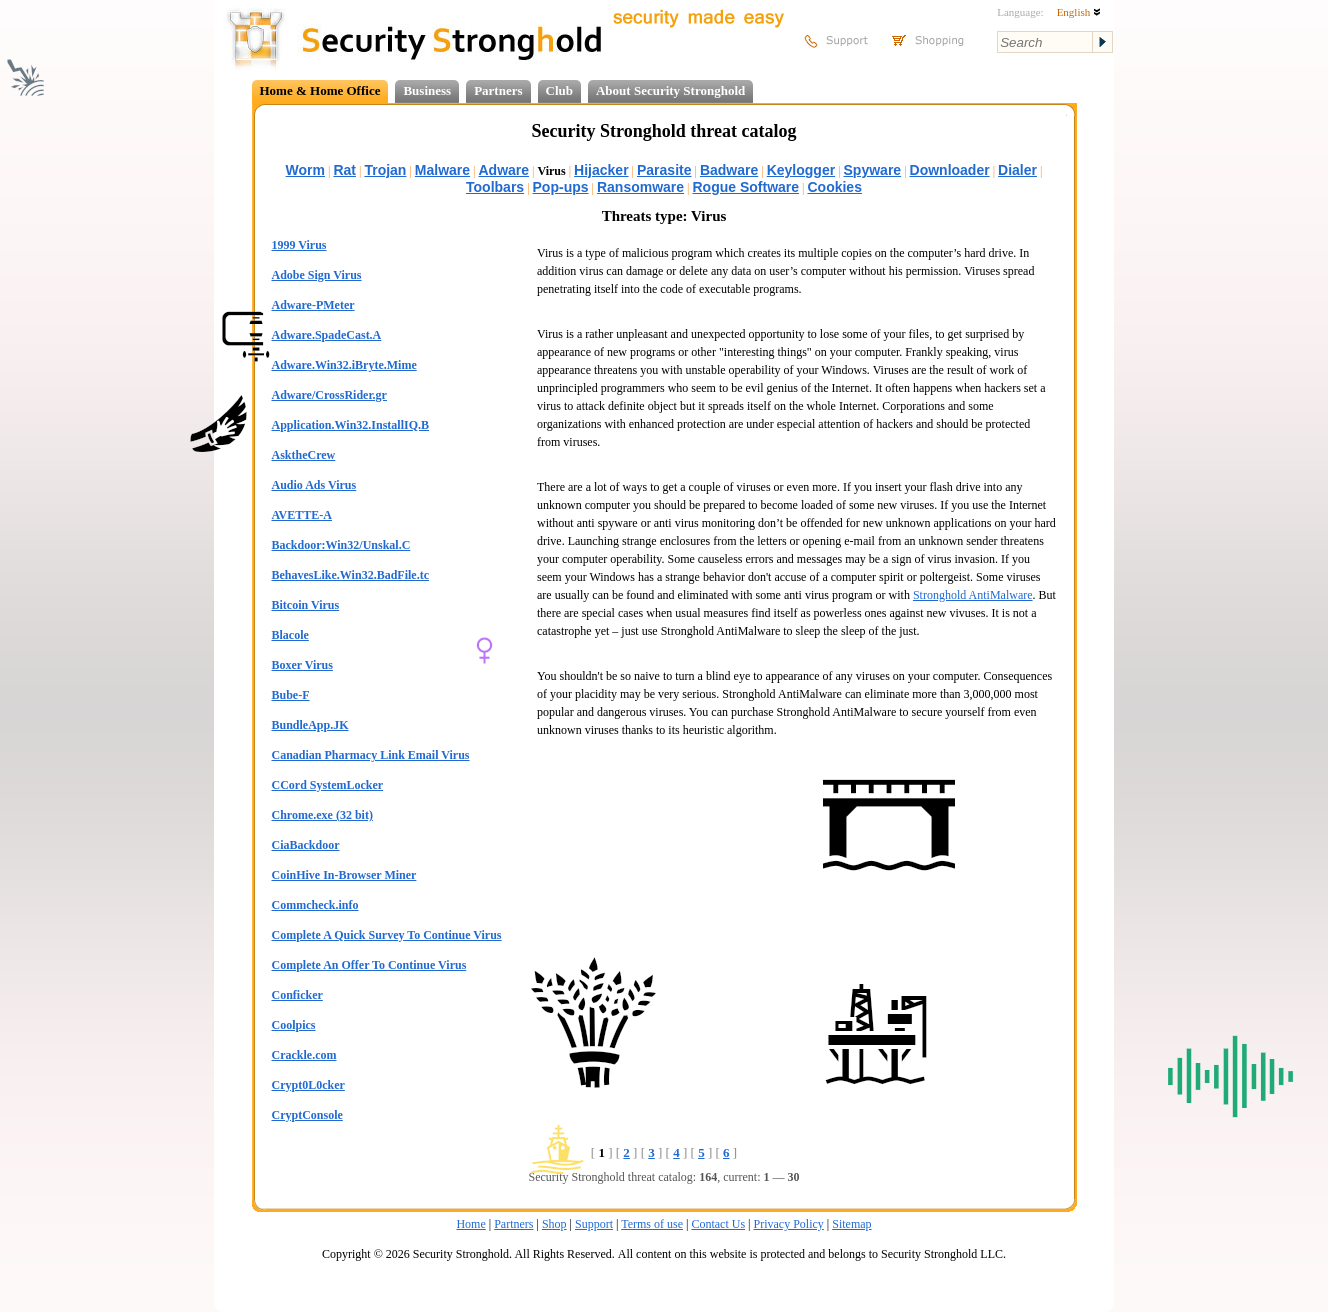 Image resolution: width=1328 pixels, height=1312 pixels. Describe the element at coordinates (25, 77) in the screenshot. I see `activate a powerful lightning or sonic attack` at that location.